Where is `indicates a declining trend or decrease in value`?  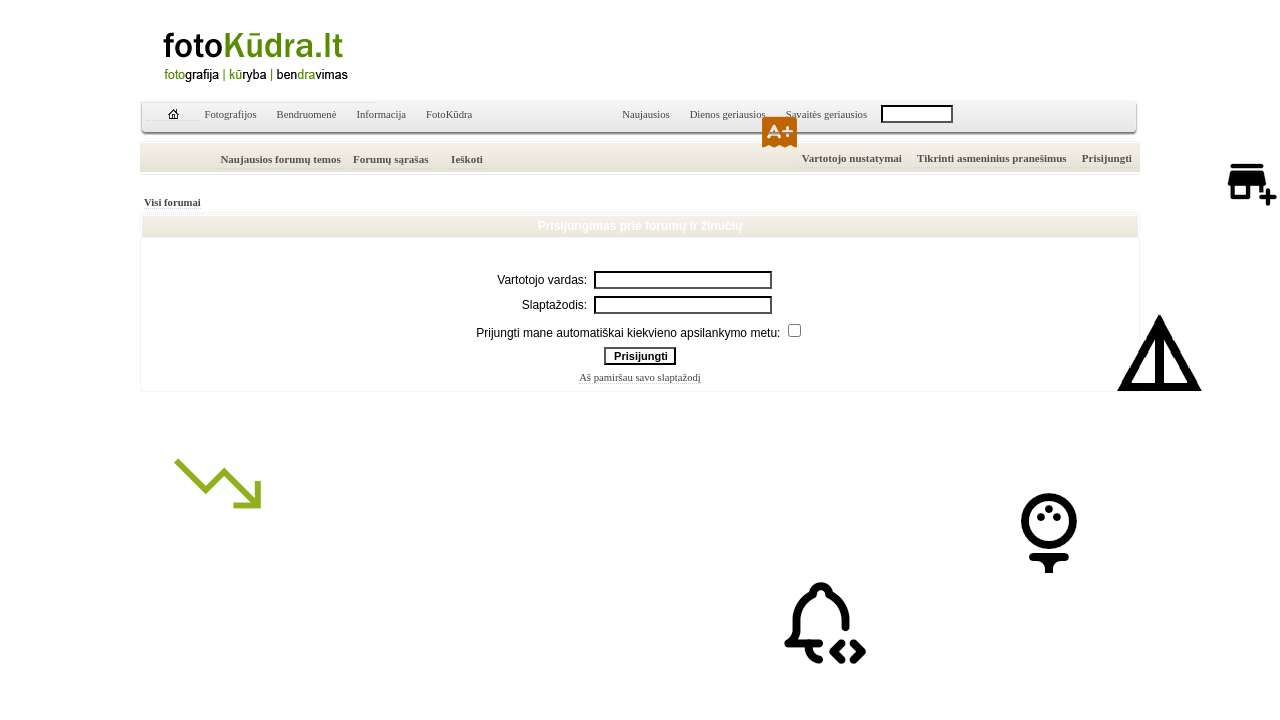 indicates a declining trend or decrease in value is located at coordinates (218, 484).